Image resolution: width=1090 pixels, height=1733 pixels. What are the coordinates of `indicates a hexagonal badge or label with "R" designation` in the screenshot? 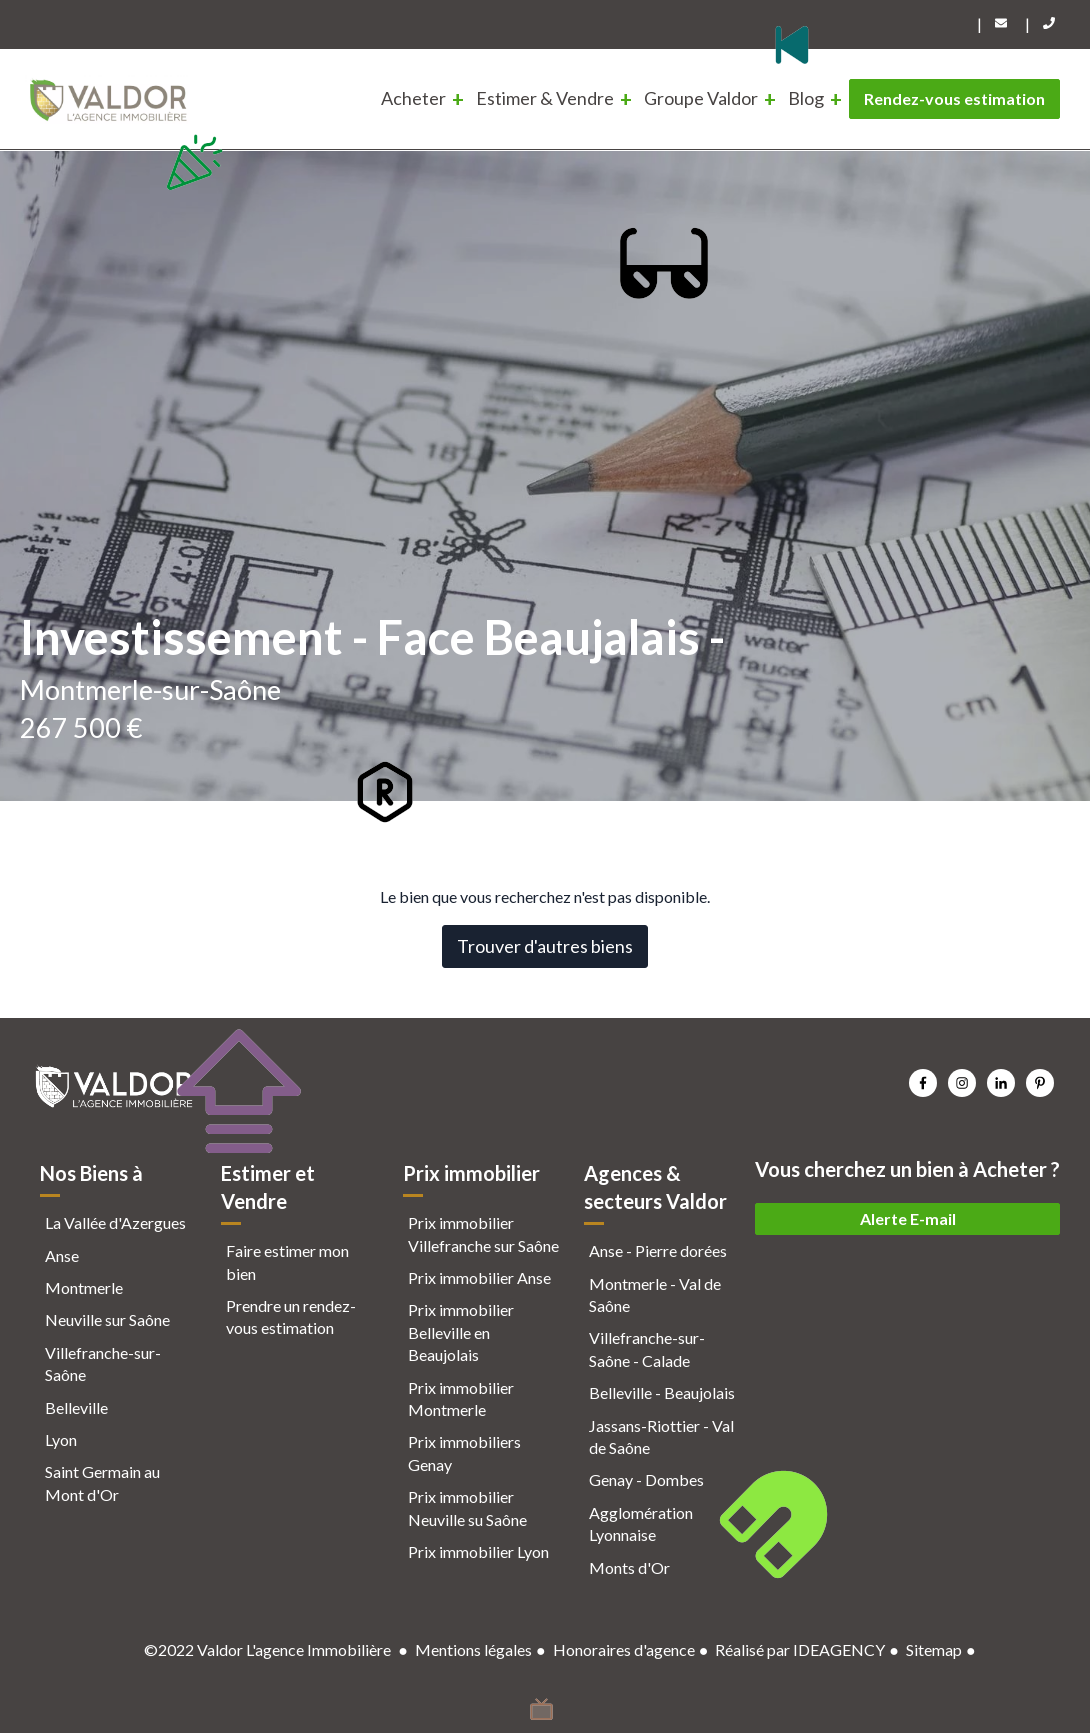 It's located at (385, 792).